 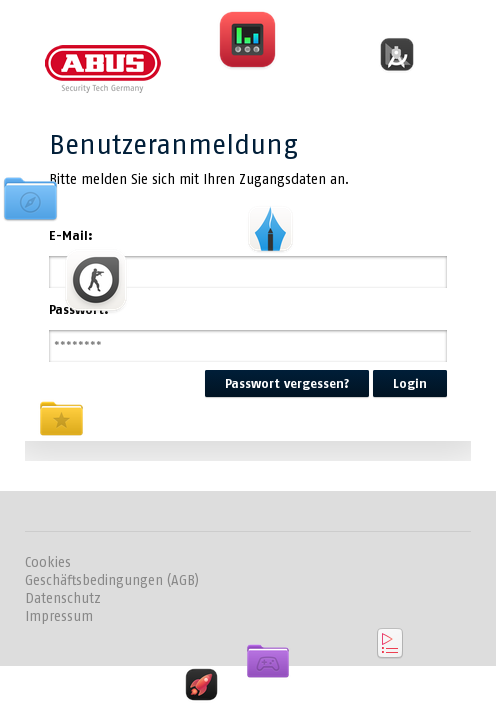 I want to click on open the games app or library, so click(x=201, y=684).